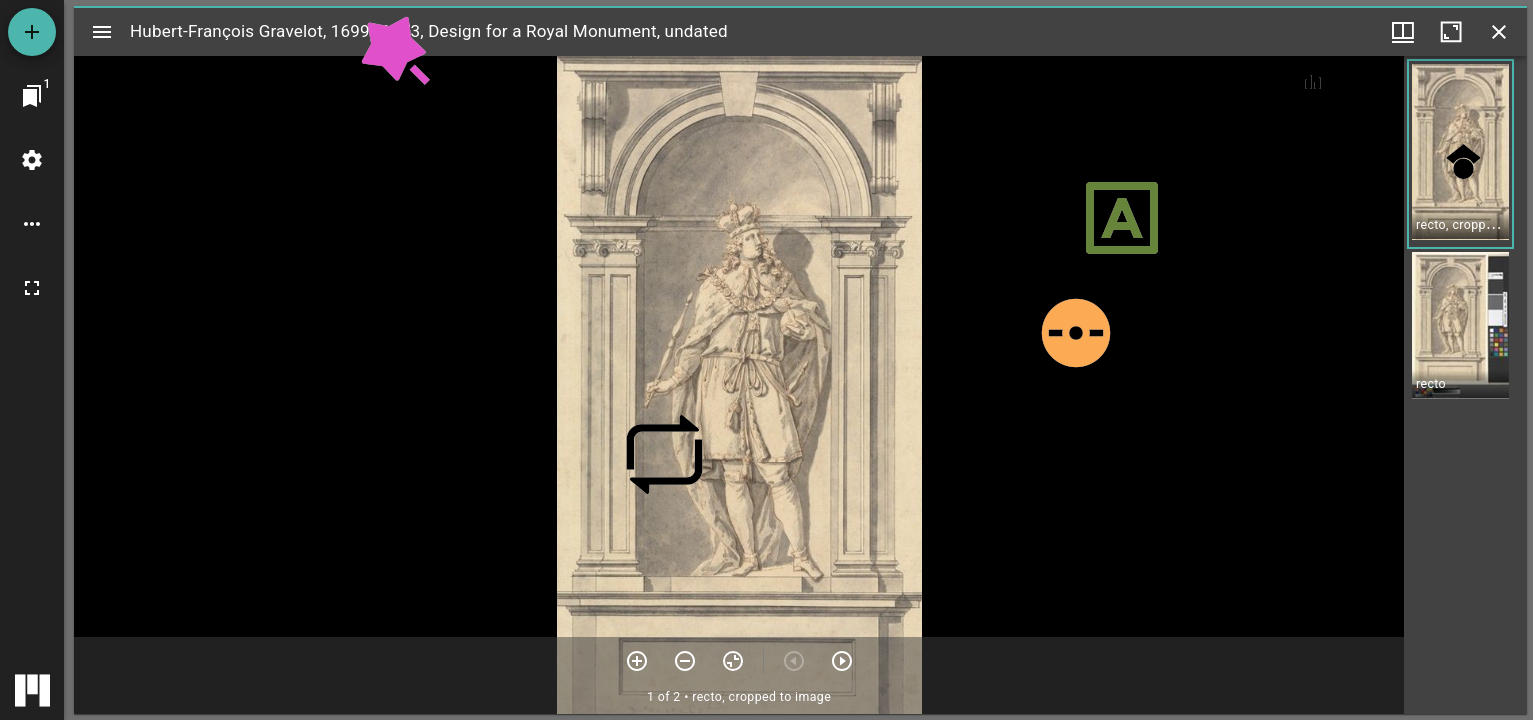  What do you see at coordinates (664, 454) in the screenshot?
I see `enable repeat or loop playback` at bounding box center [664, 454].